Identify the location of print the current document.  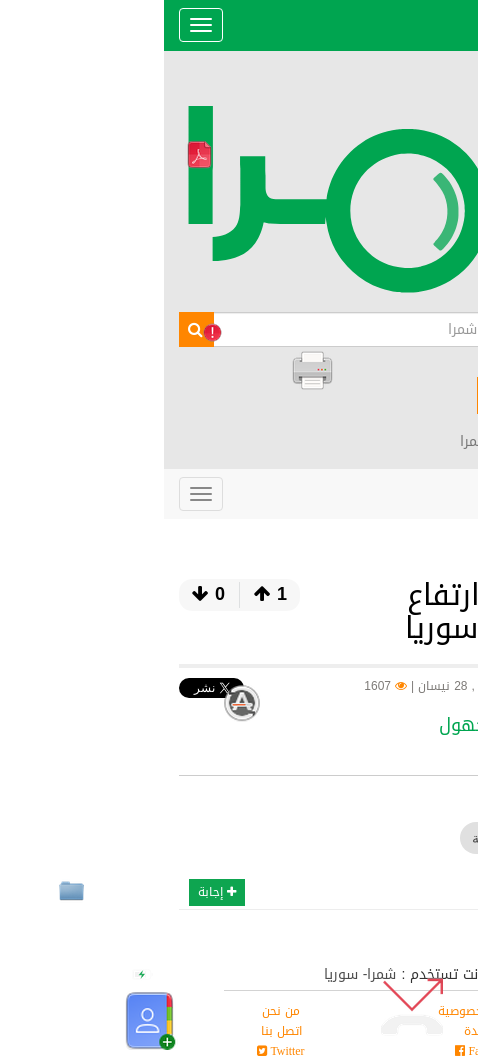
(312, 370).